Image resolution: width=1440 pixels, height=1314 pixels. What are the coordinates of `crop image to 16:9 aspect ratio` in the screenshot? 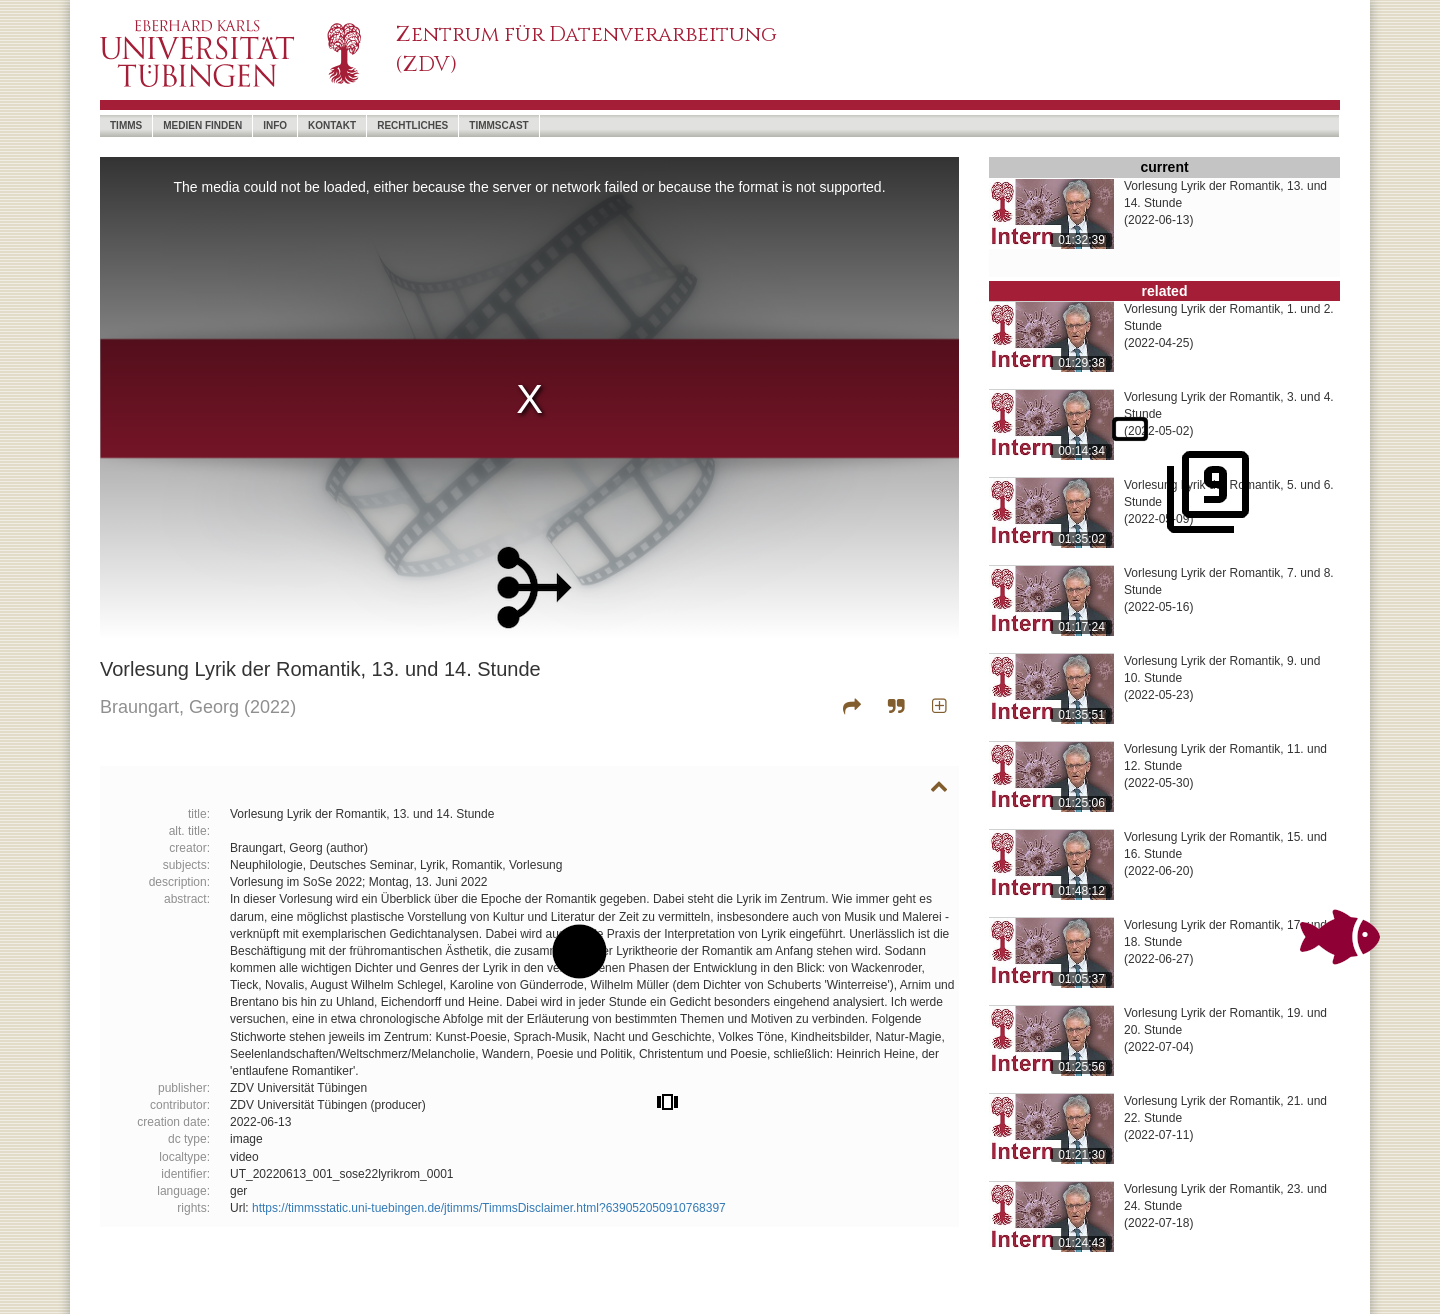 It's located at (1130, 429).